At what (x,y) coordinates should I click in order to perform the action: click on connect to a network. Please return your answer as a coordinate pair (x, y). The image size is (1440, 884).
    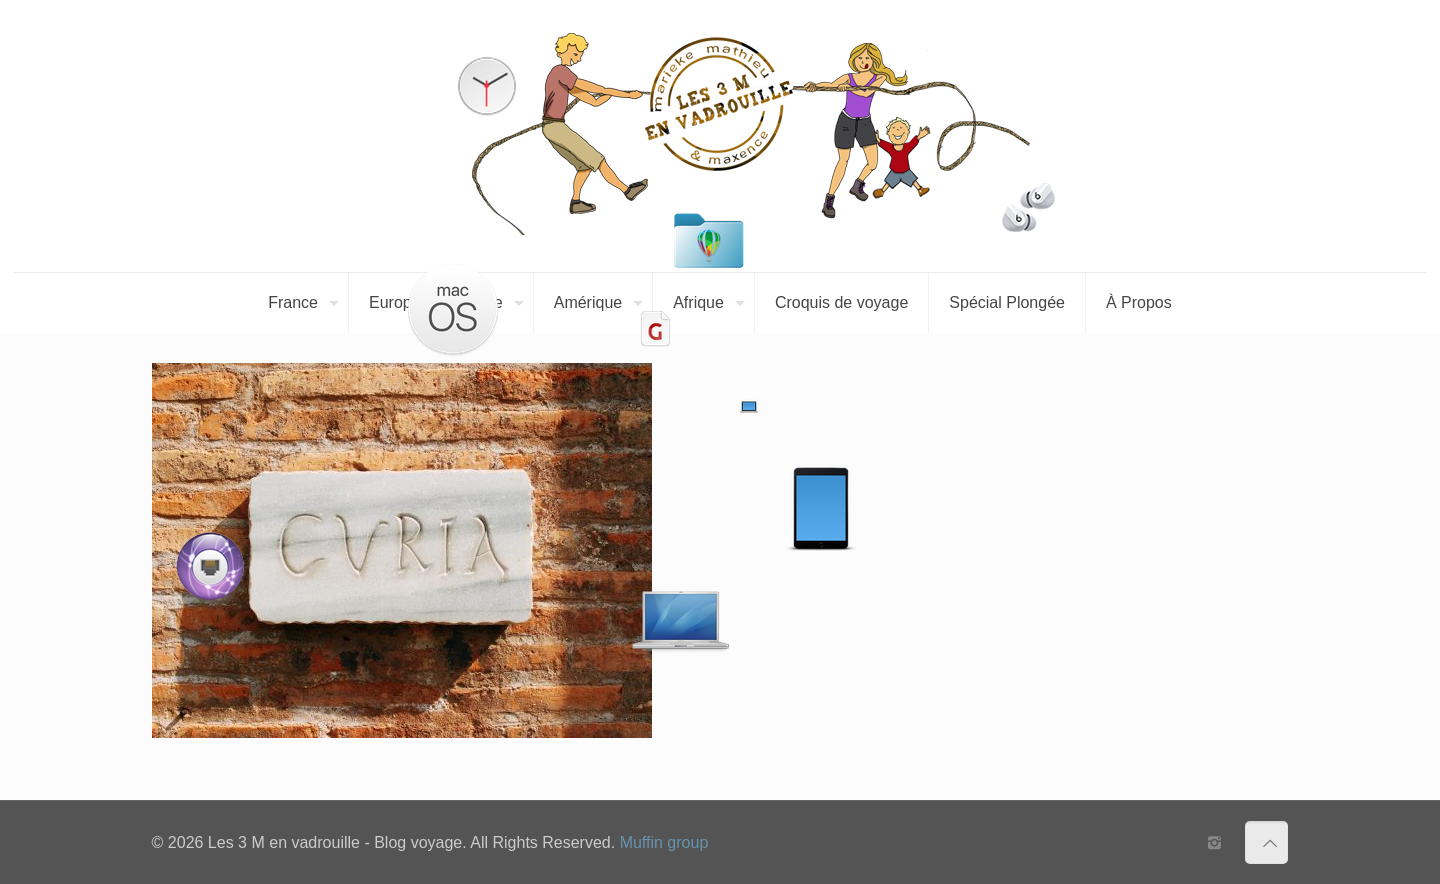
    Looking at the image, I should click on (210, 570).